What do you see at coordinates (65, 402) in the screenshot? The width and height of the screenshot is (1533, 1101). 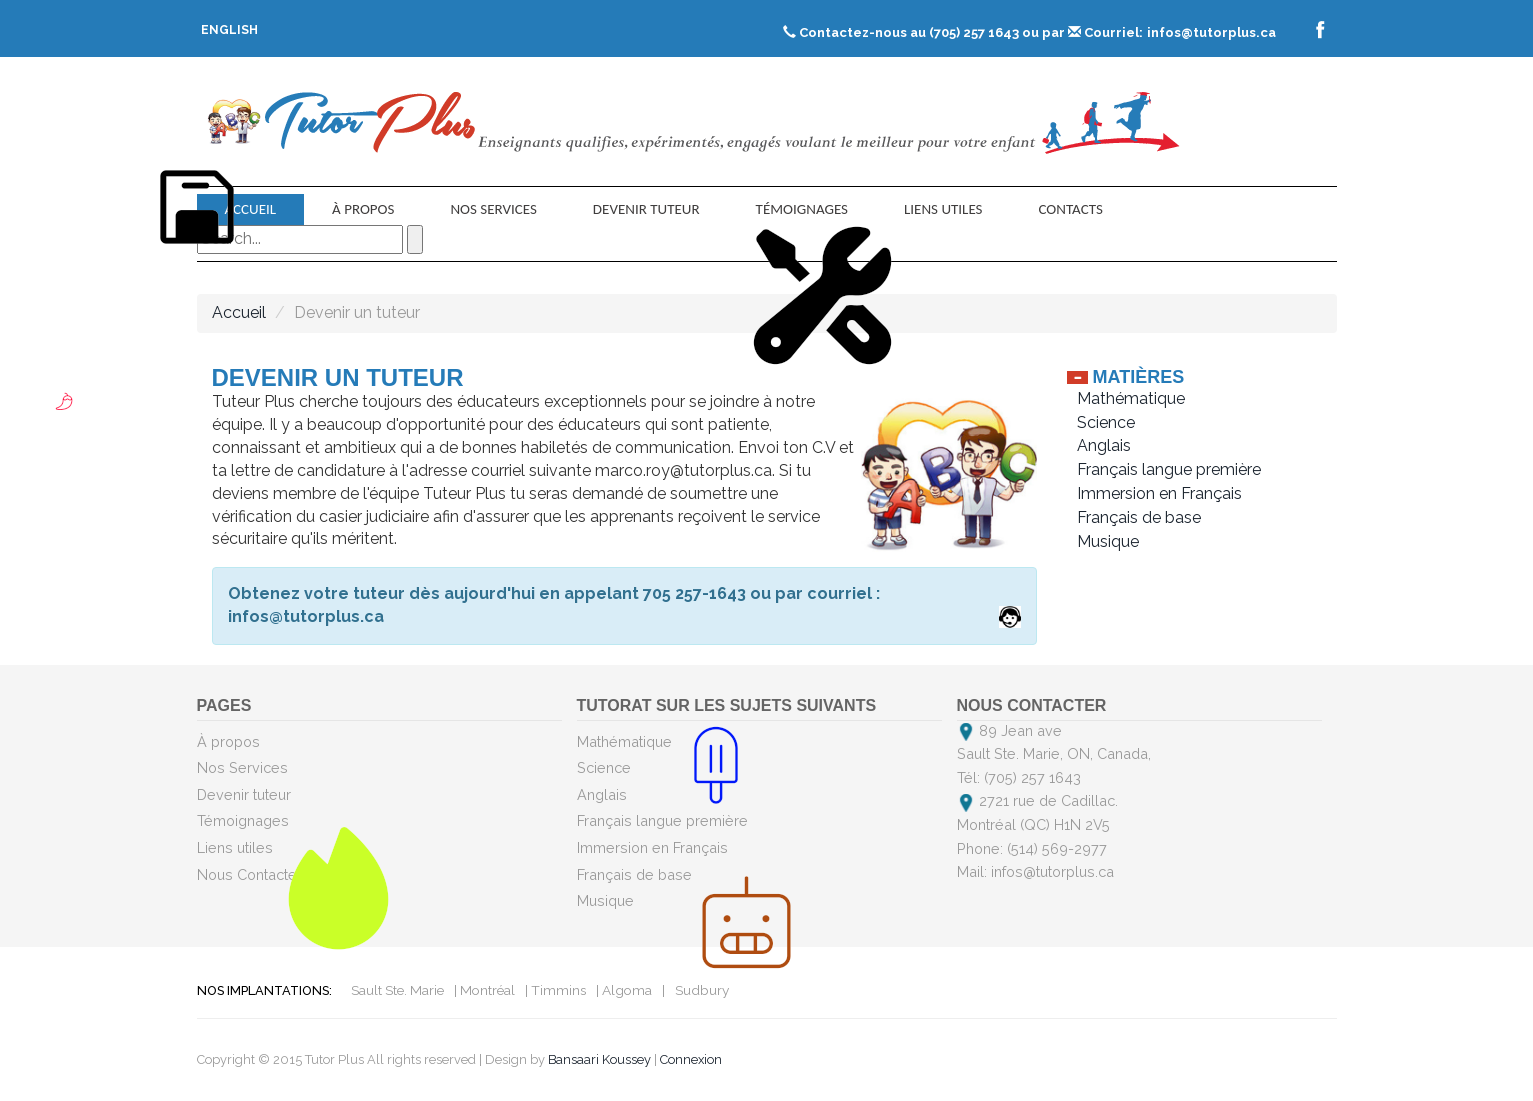 I see `indicates spicy food or heat level` at bounding box center [65, 402].